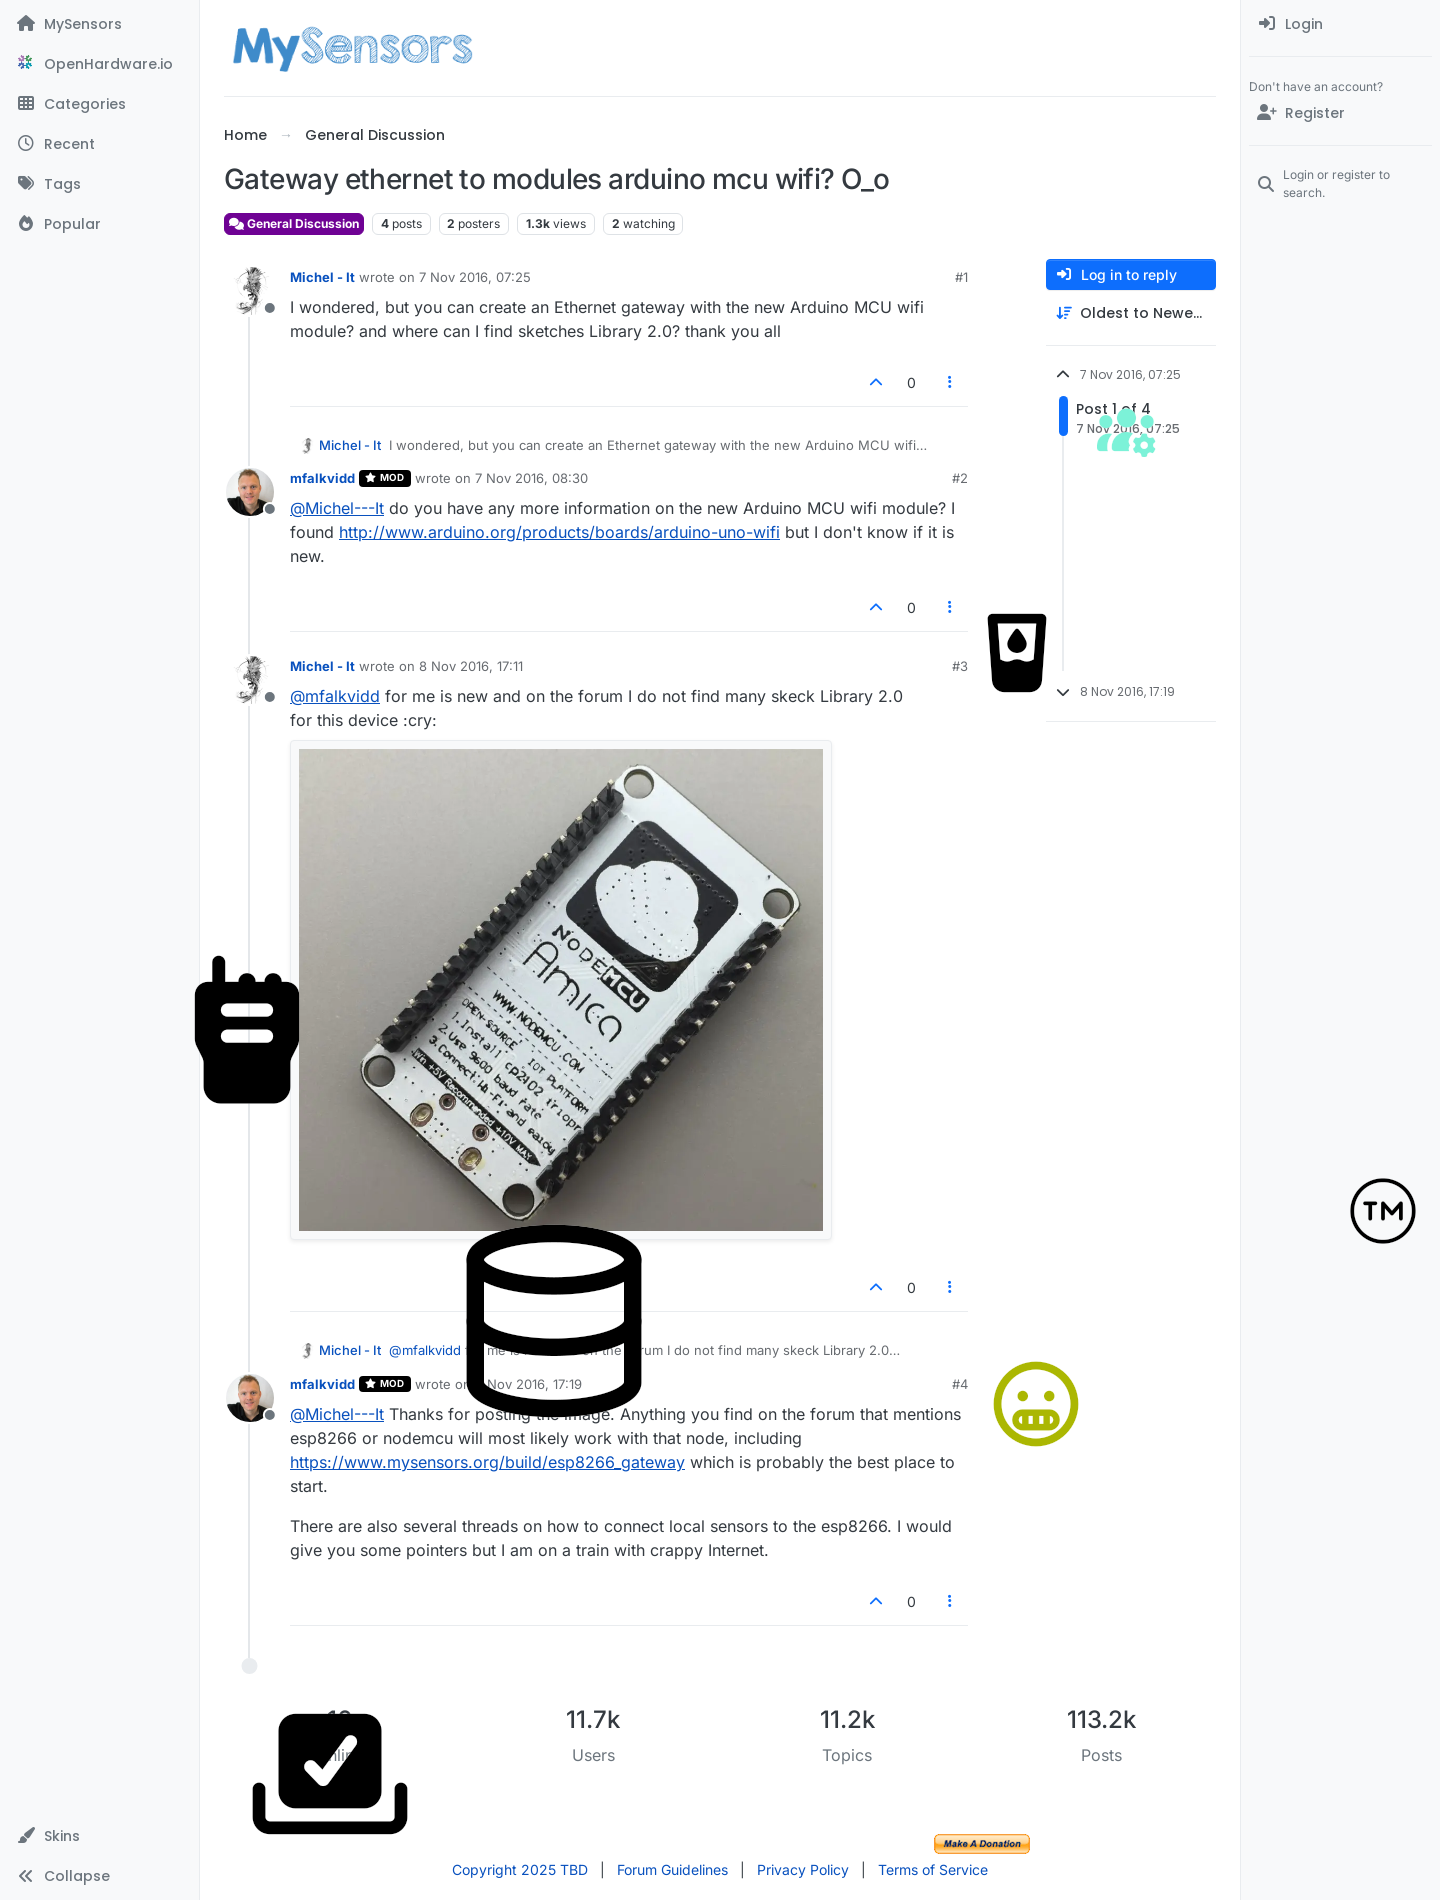  I want to click on access database management, so click(554, 1321).